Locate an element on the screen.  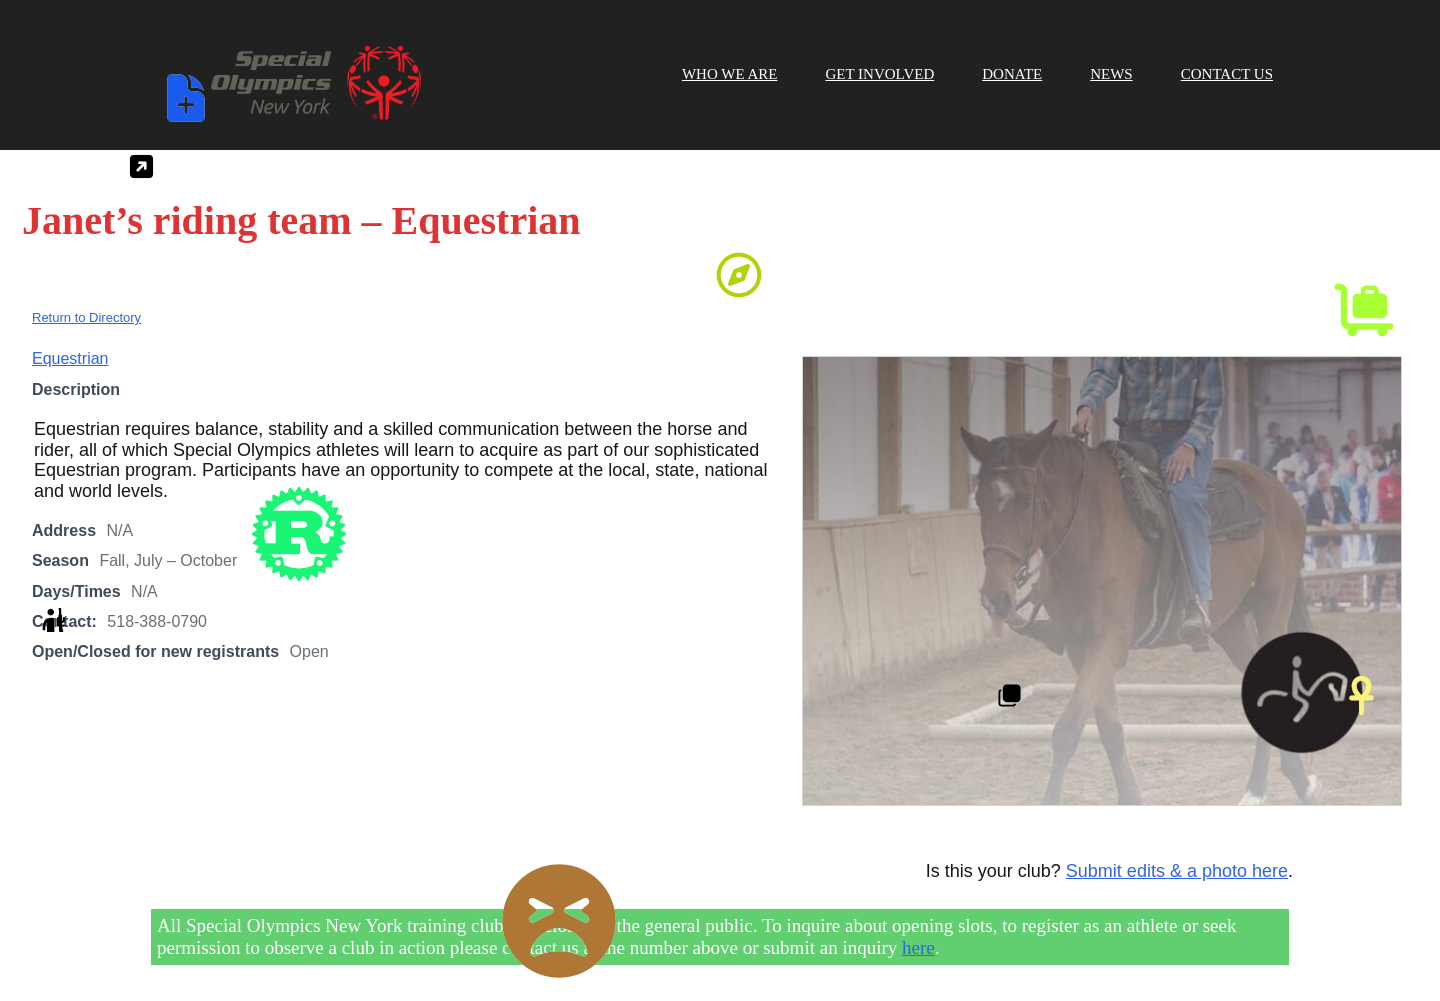
access navigation or directions is located at coordinates (739, 275).